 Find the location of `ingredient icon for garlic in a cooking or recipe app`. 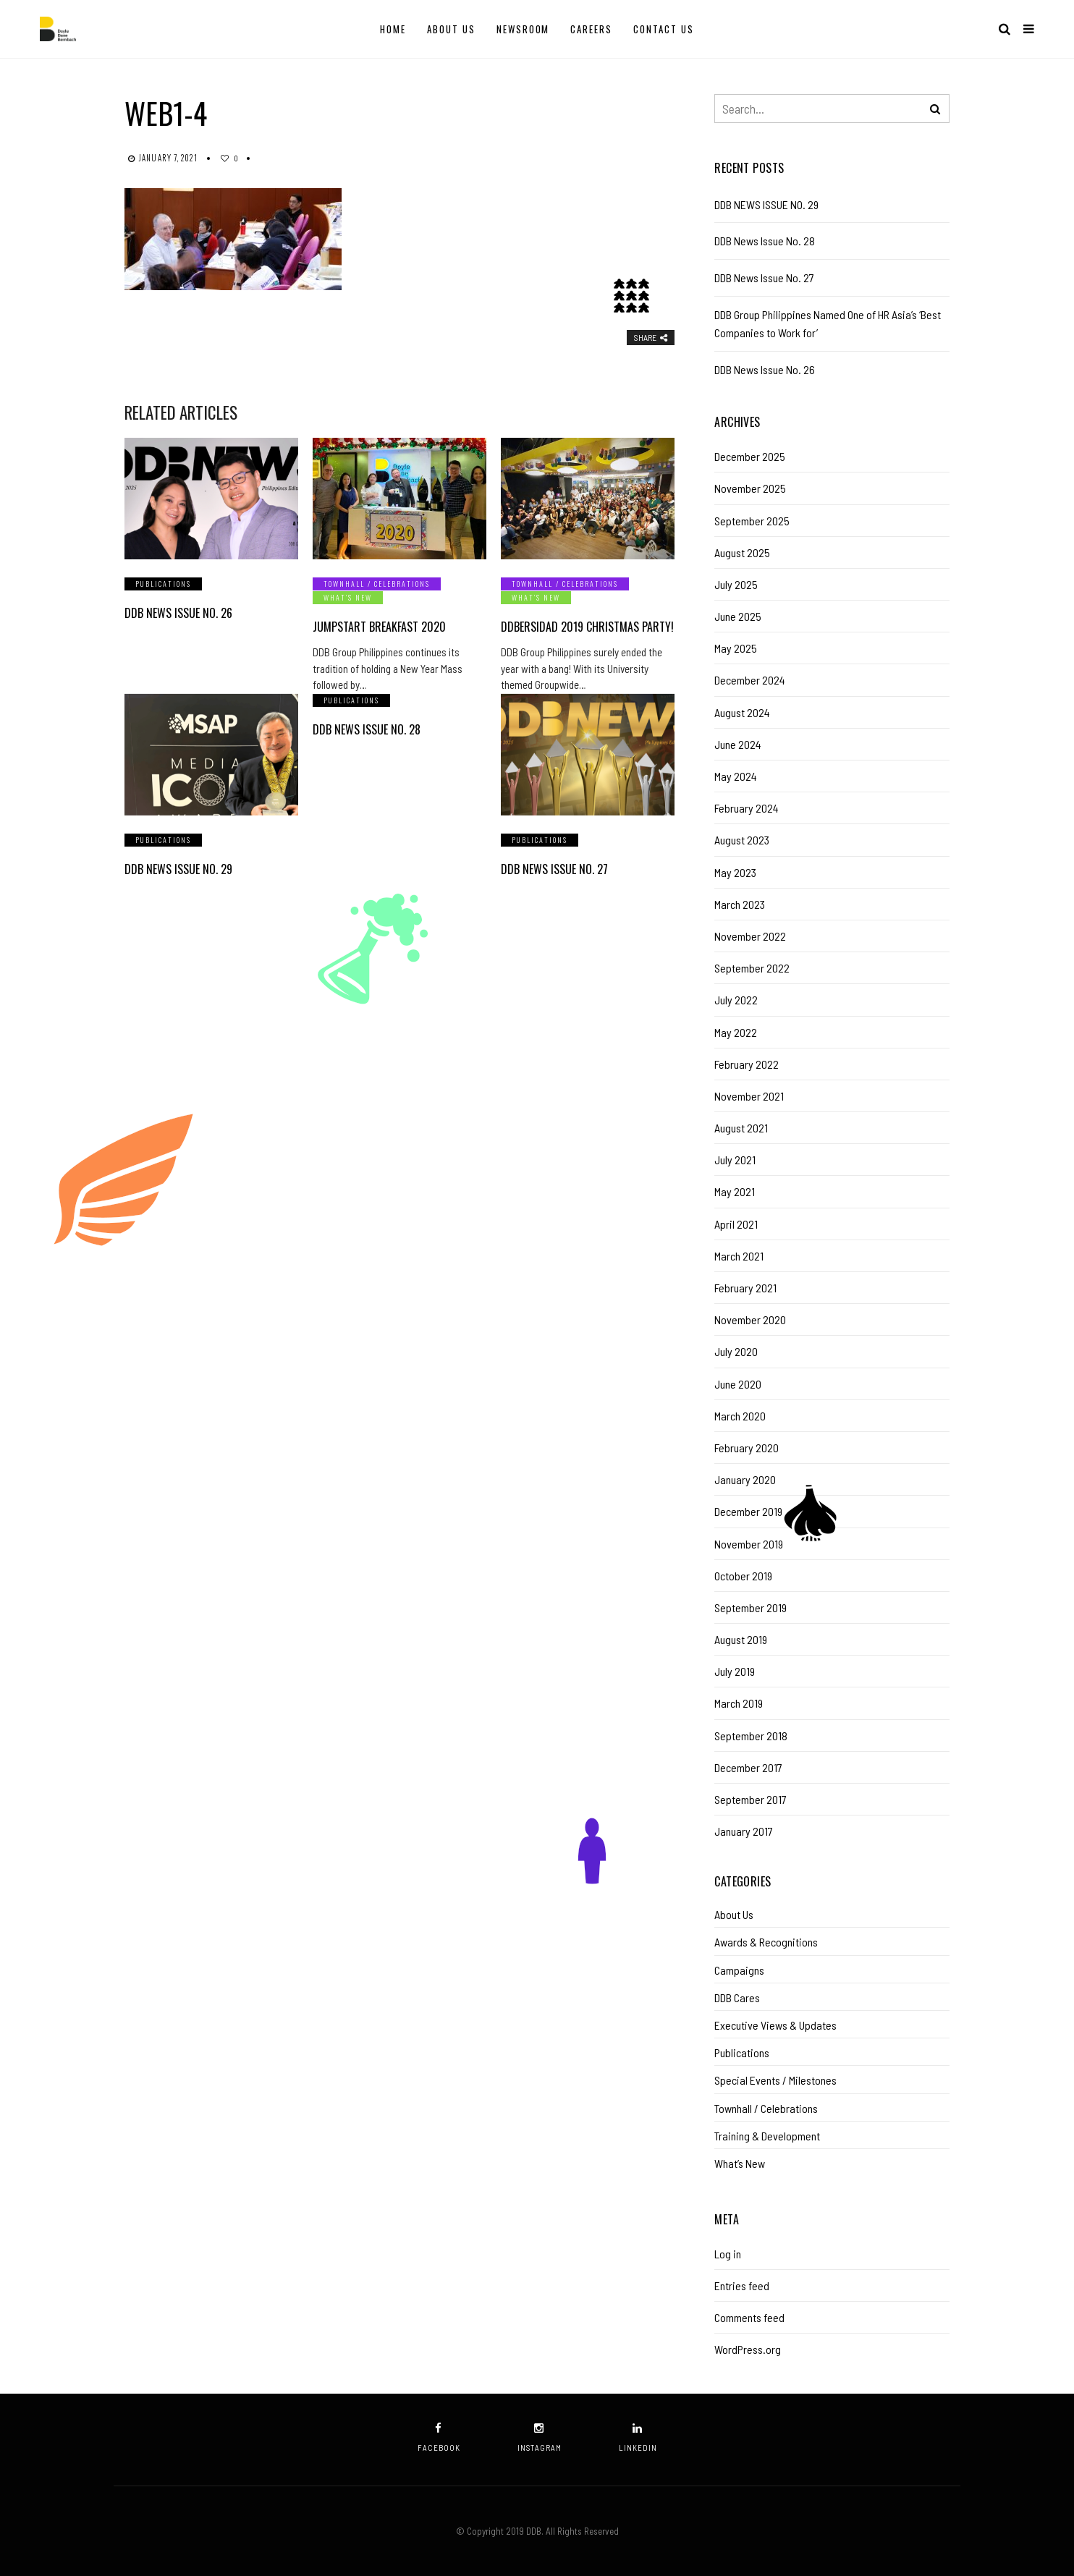

ingredient icon for garlic in a cooking or recipe app is located at coordinates (811, 1512).